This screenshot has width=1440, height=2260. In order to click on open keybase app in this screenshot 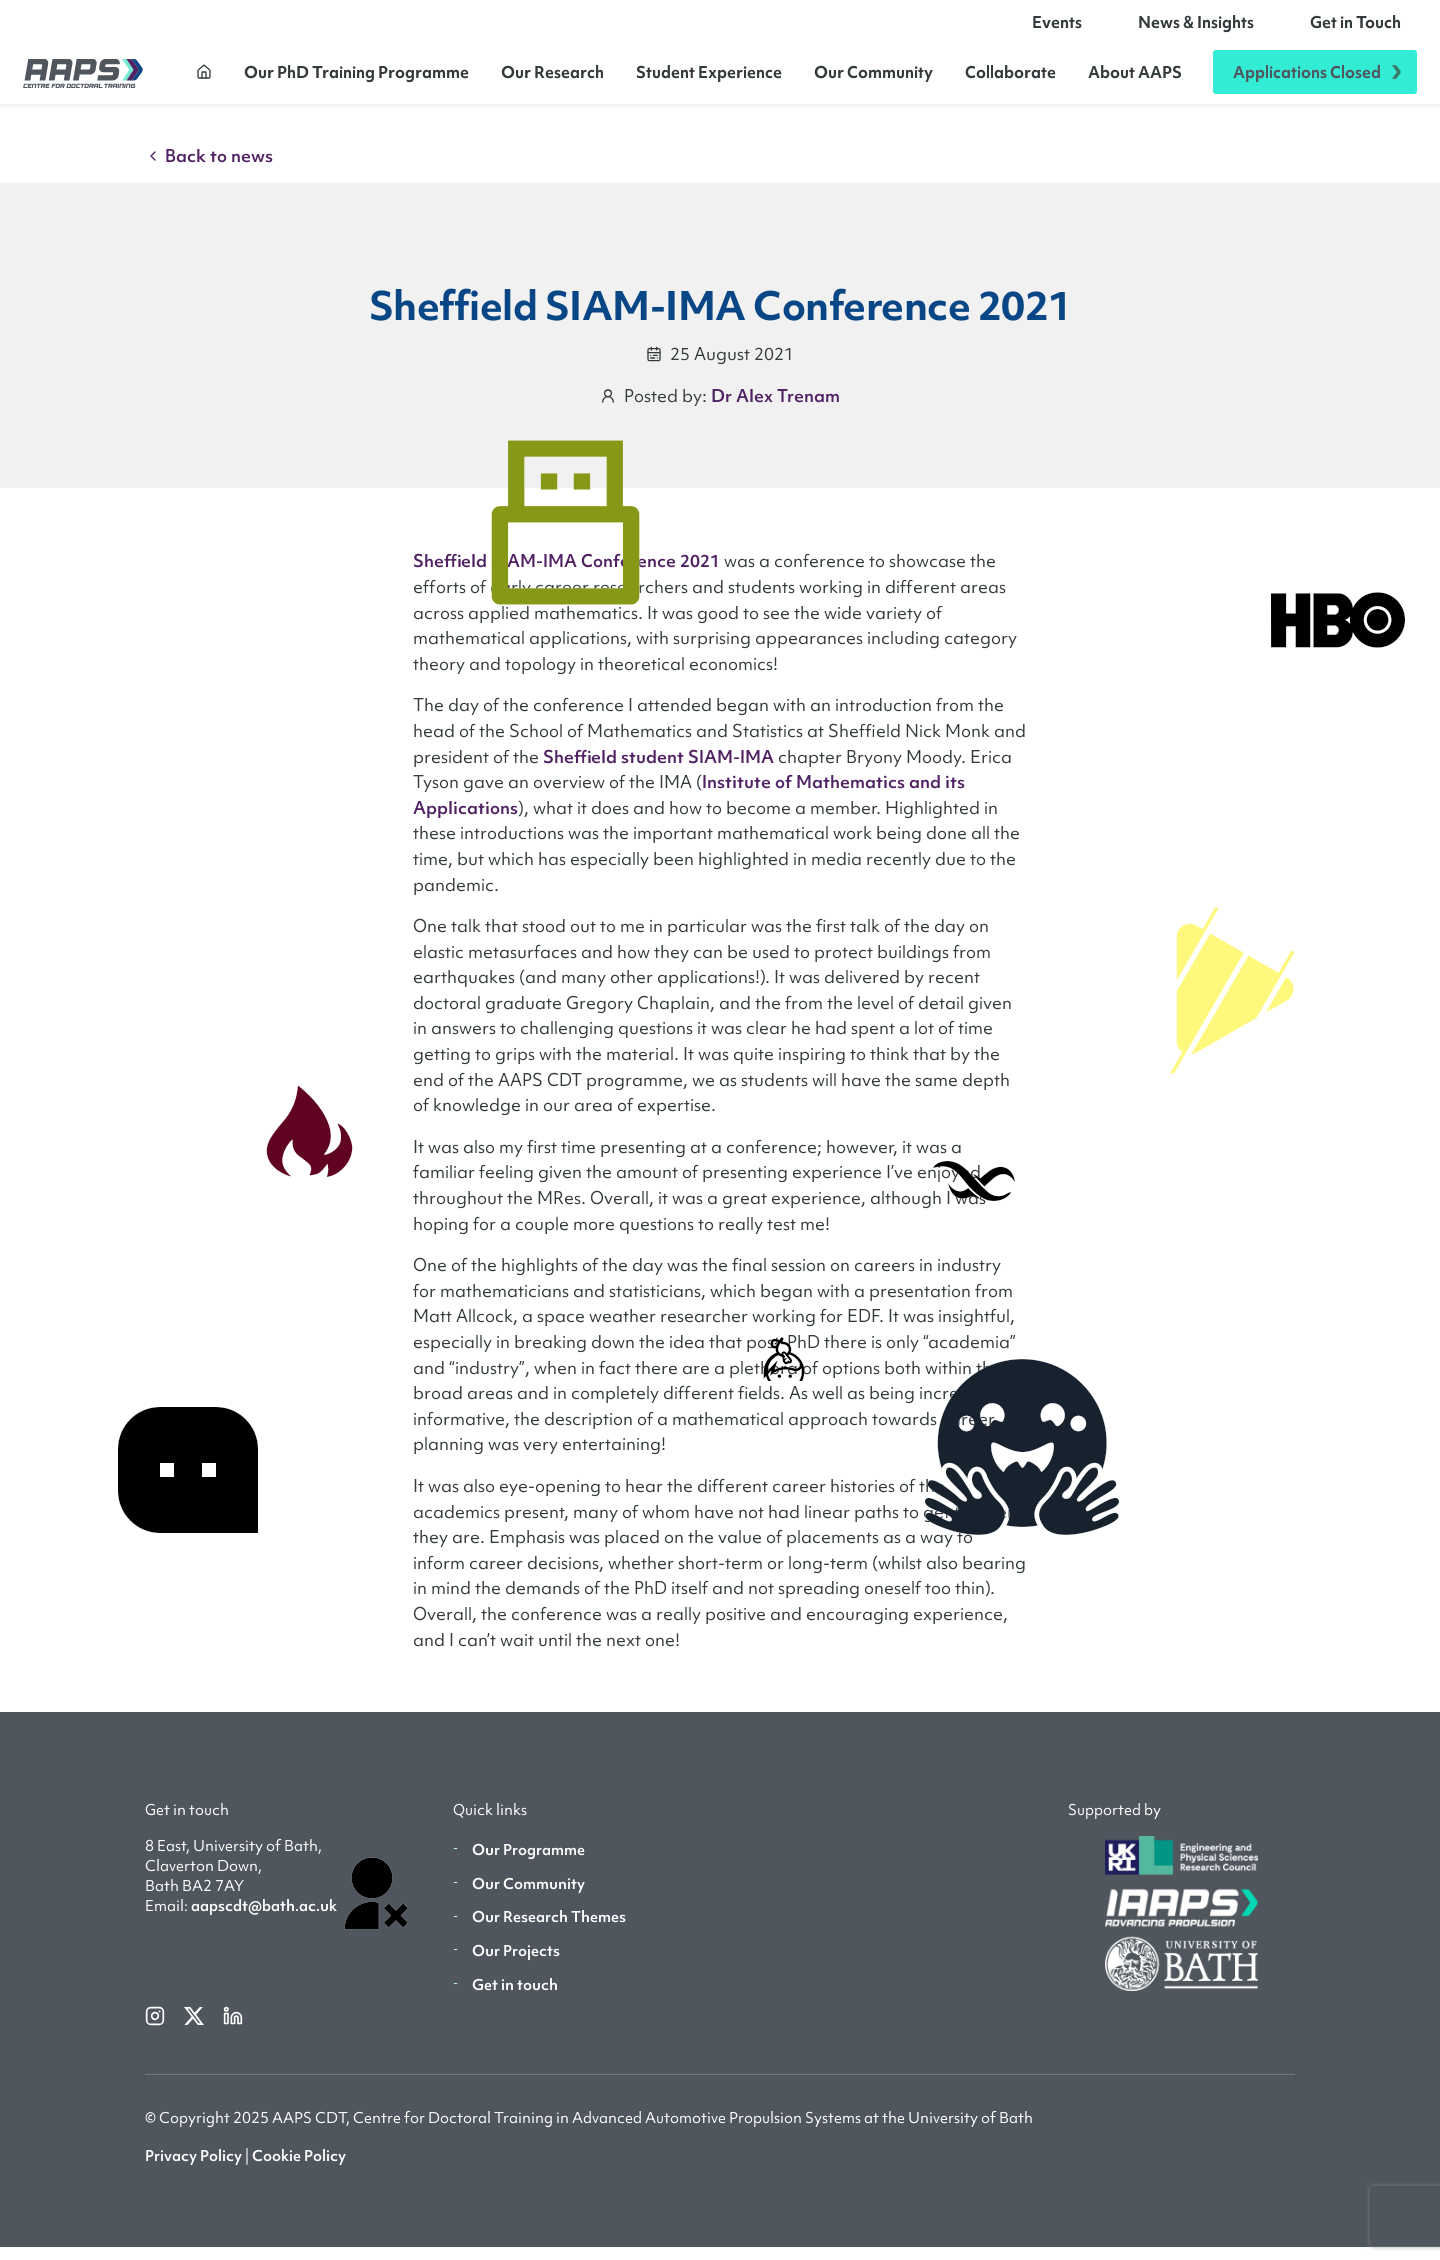, I will do `click(784, 1359)`.